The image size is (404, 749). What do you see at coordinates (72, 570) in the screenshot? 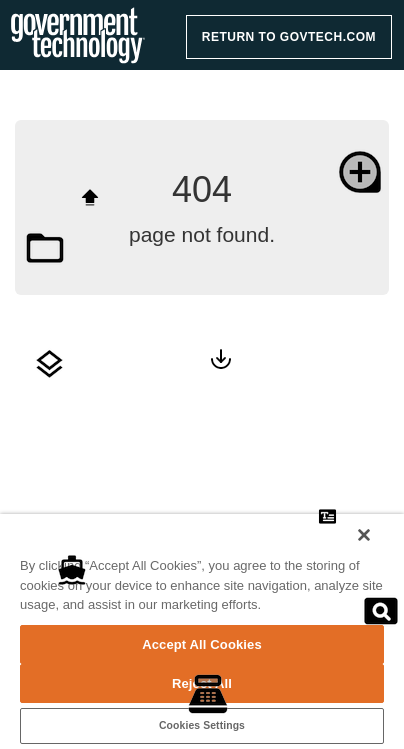
I see `get directions by ferry or boat` at bounding box center [72, 570].